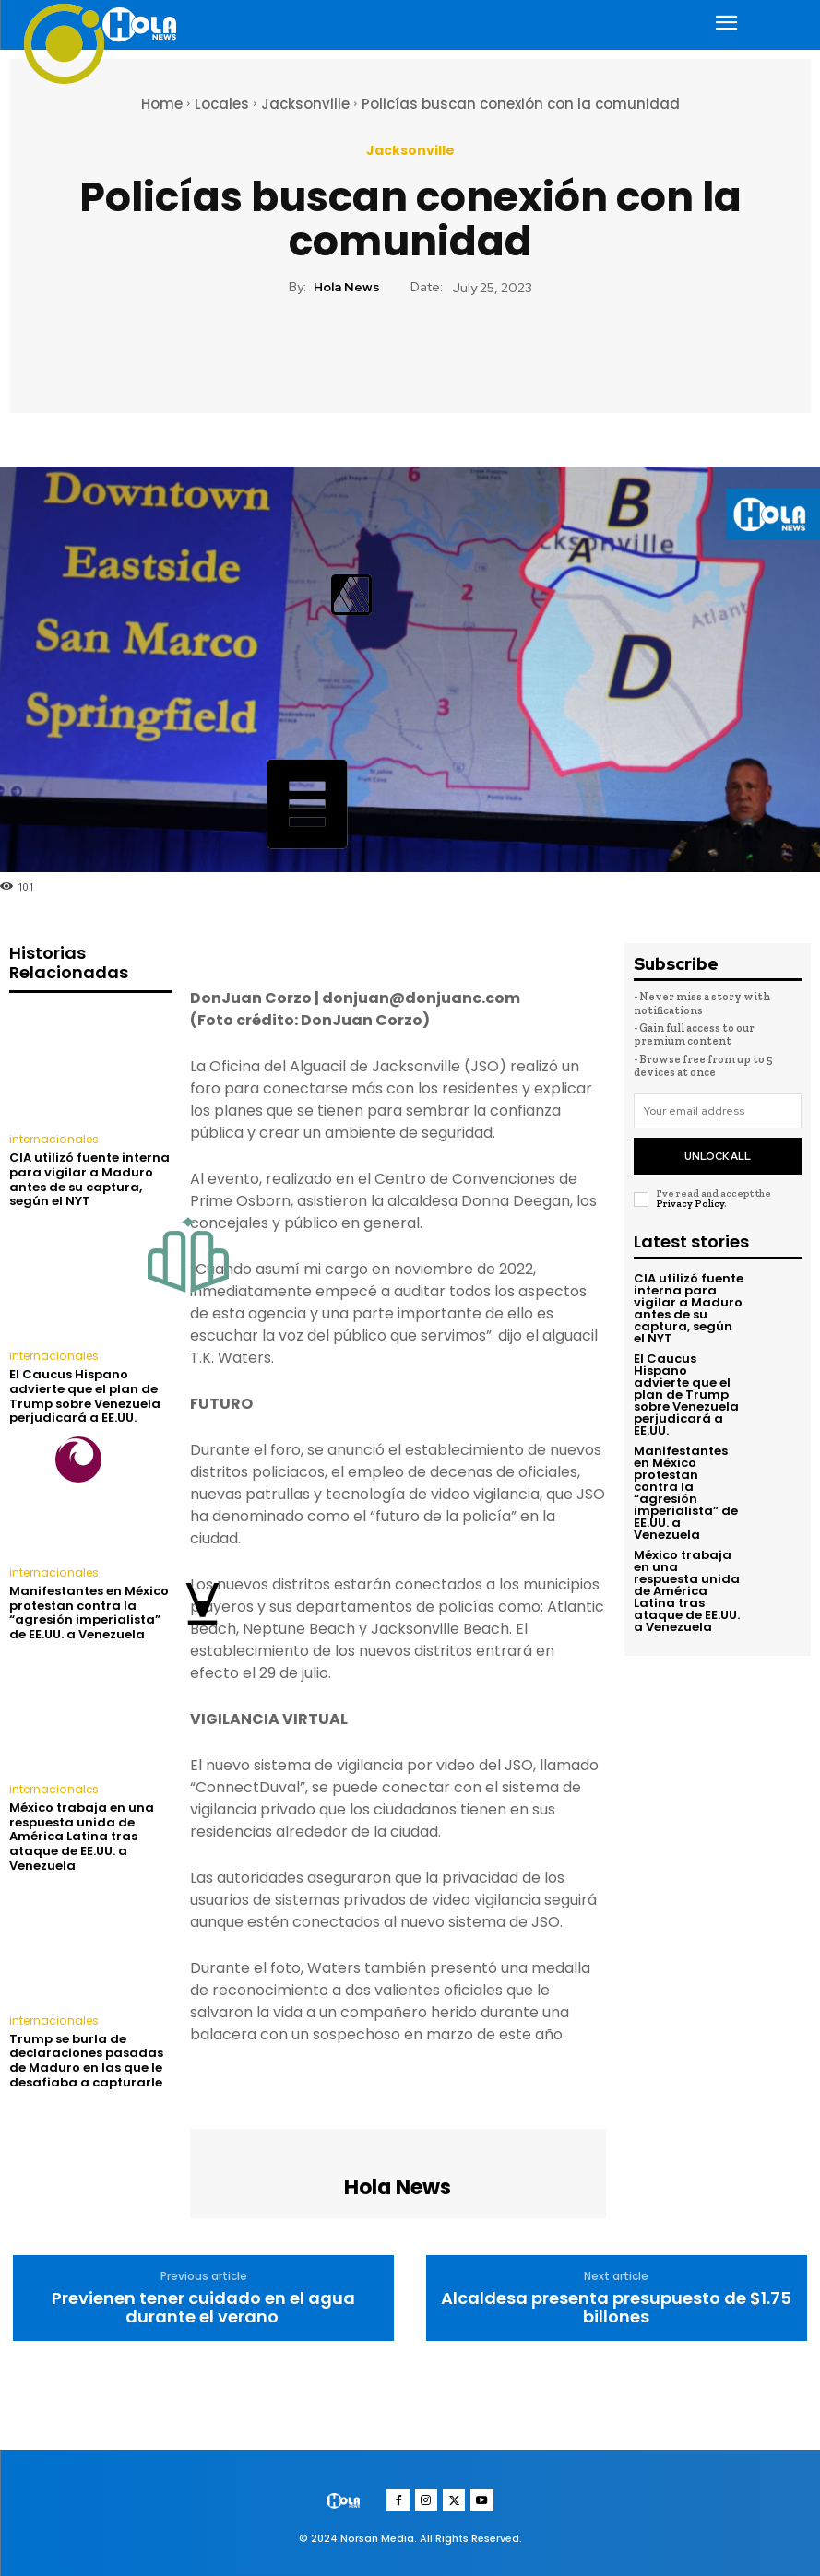 The image size is (820, 2576). I want to click on view document list, so click(307, 804).